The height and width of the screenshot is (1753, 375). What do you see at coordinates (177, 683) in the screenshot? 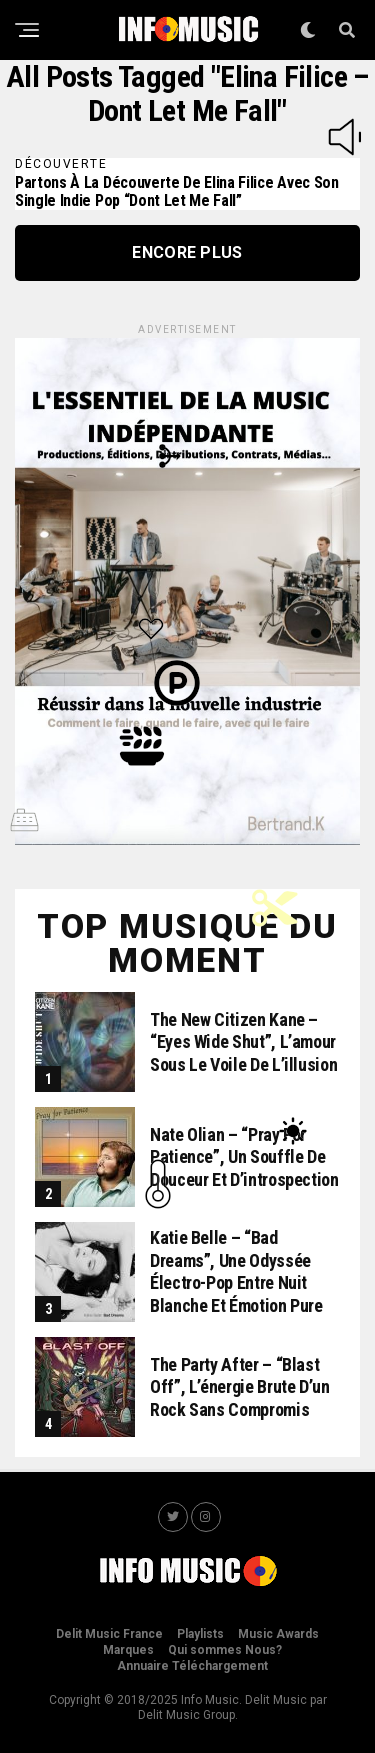
I see `indicates parking availability or location` at bounding box center [177, 683].